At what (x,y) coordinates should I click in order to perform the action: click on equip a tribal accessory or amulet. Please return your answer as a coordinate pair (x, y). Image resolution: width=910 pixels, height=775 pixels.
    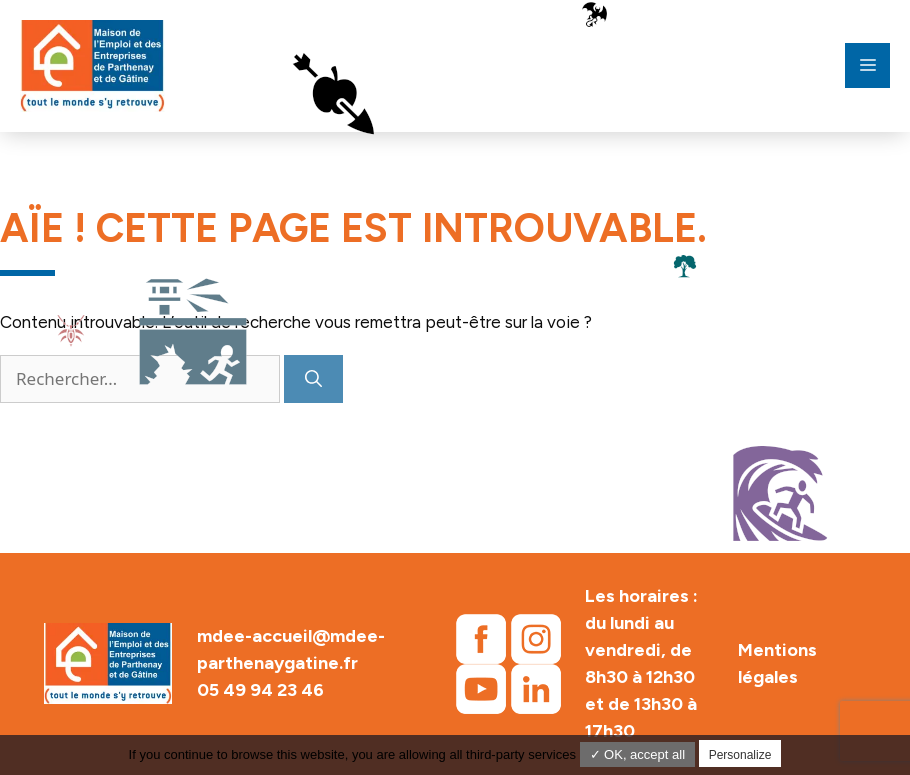
    Looking at the image, I should click on (71, 331).